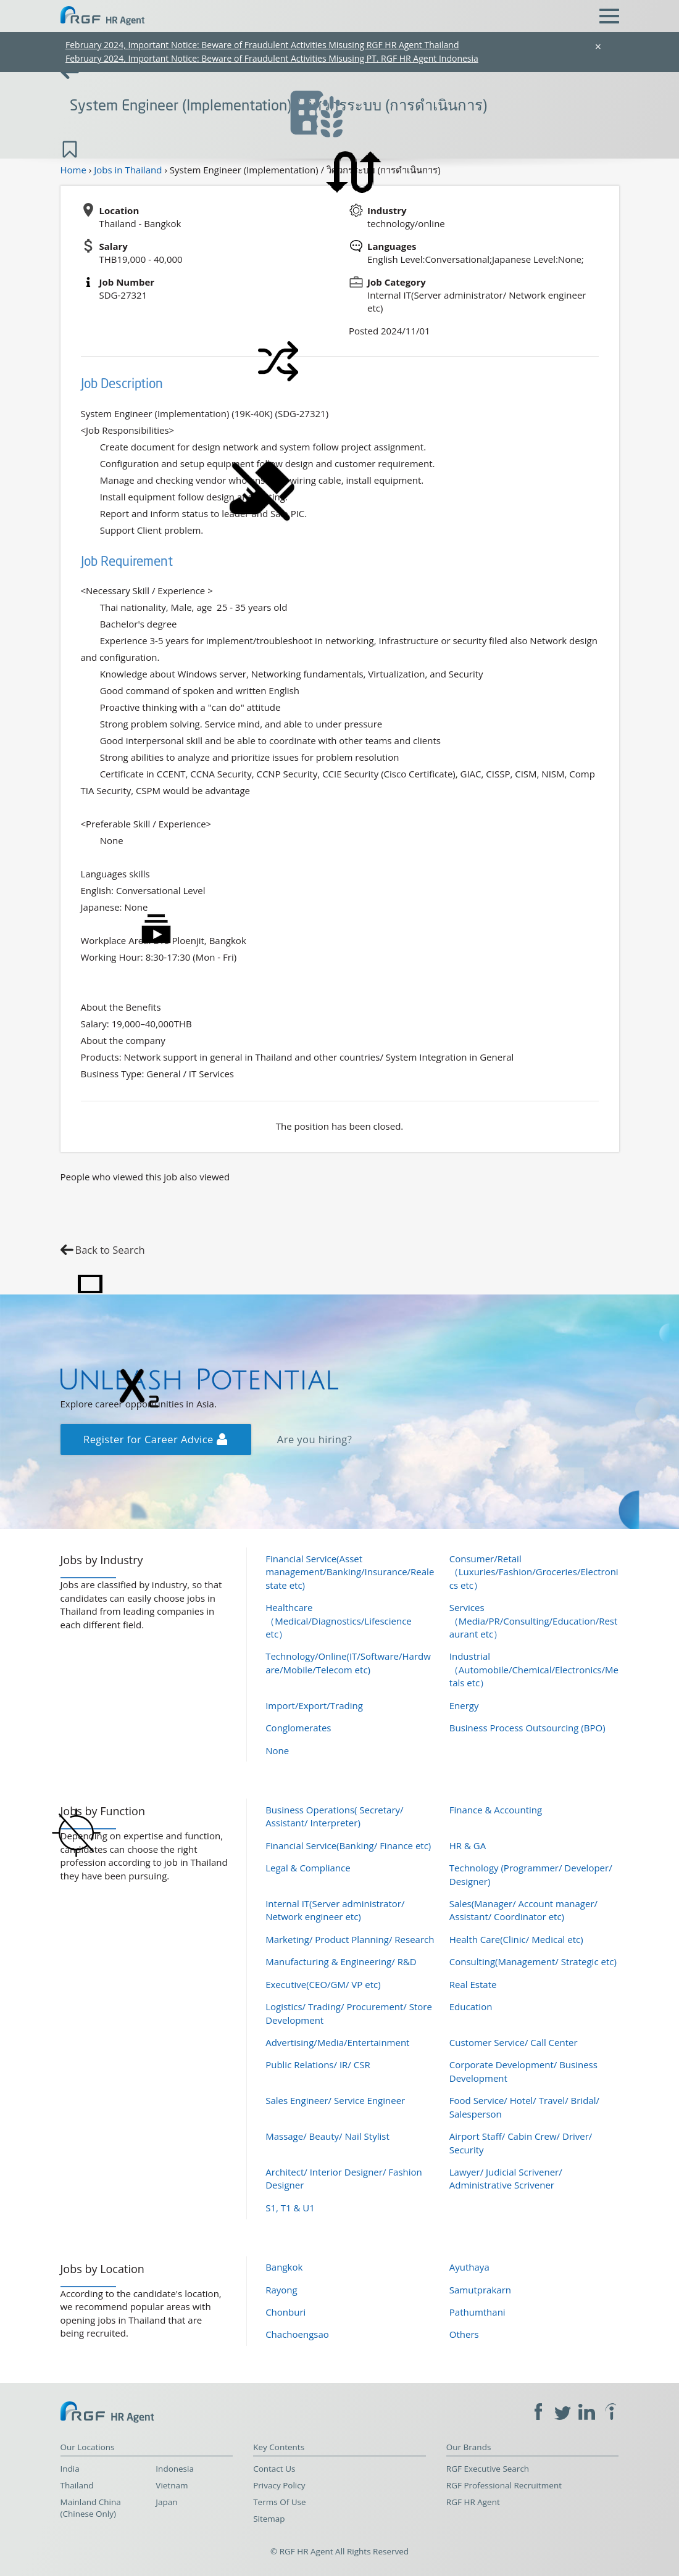  I want to click on shuffle playlist or queue order, so click(278, 361).